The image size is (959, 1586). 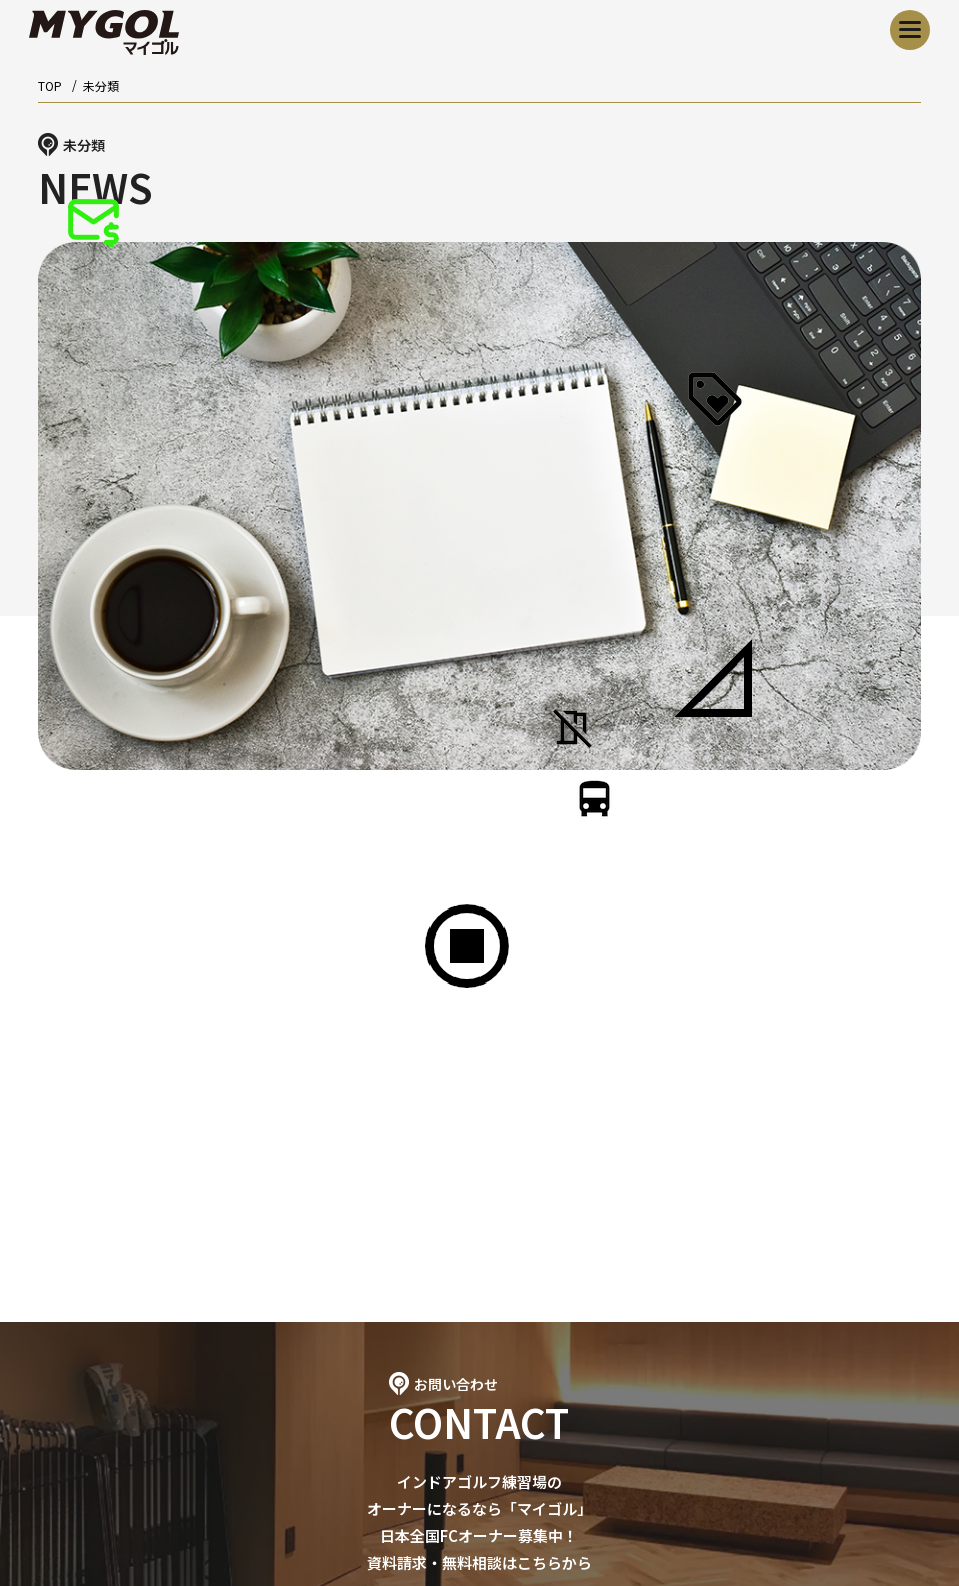 I want to click on meeting room unavailable, so click(x=573, y=727).